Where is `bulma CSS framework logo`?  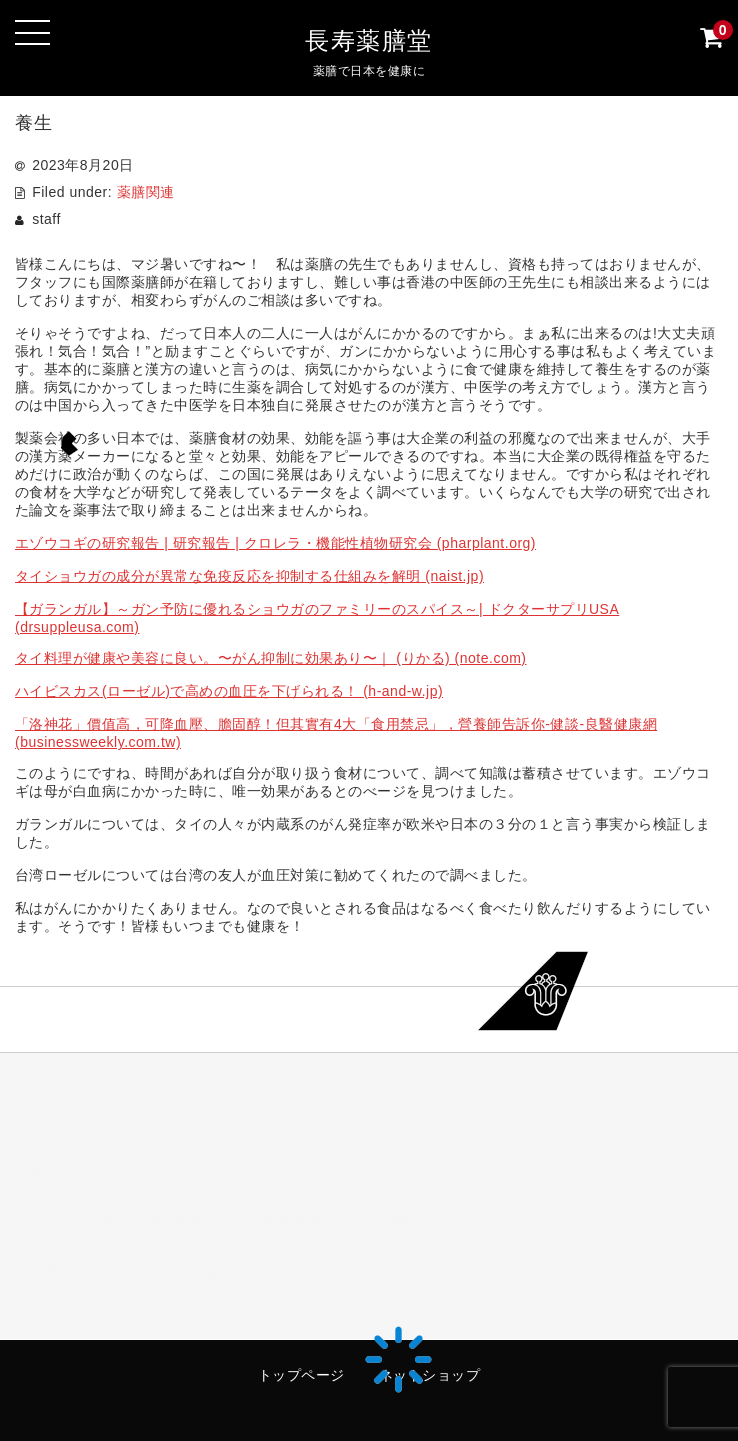
bulma CSS framework logo is located at coordinates (69, 443).